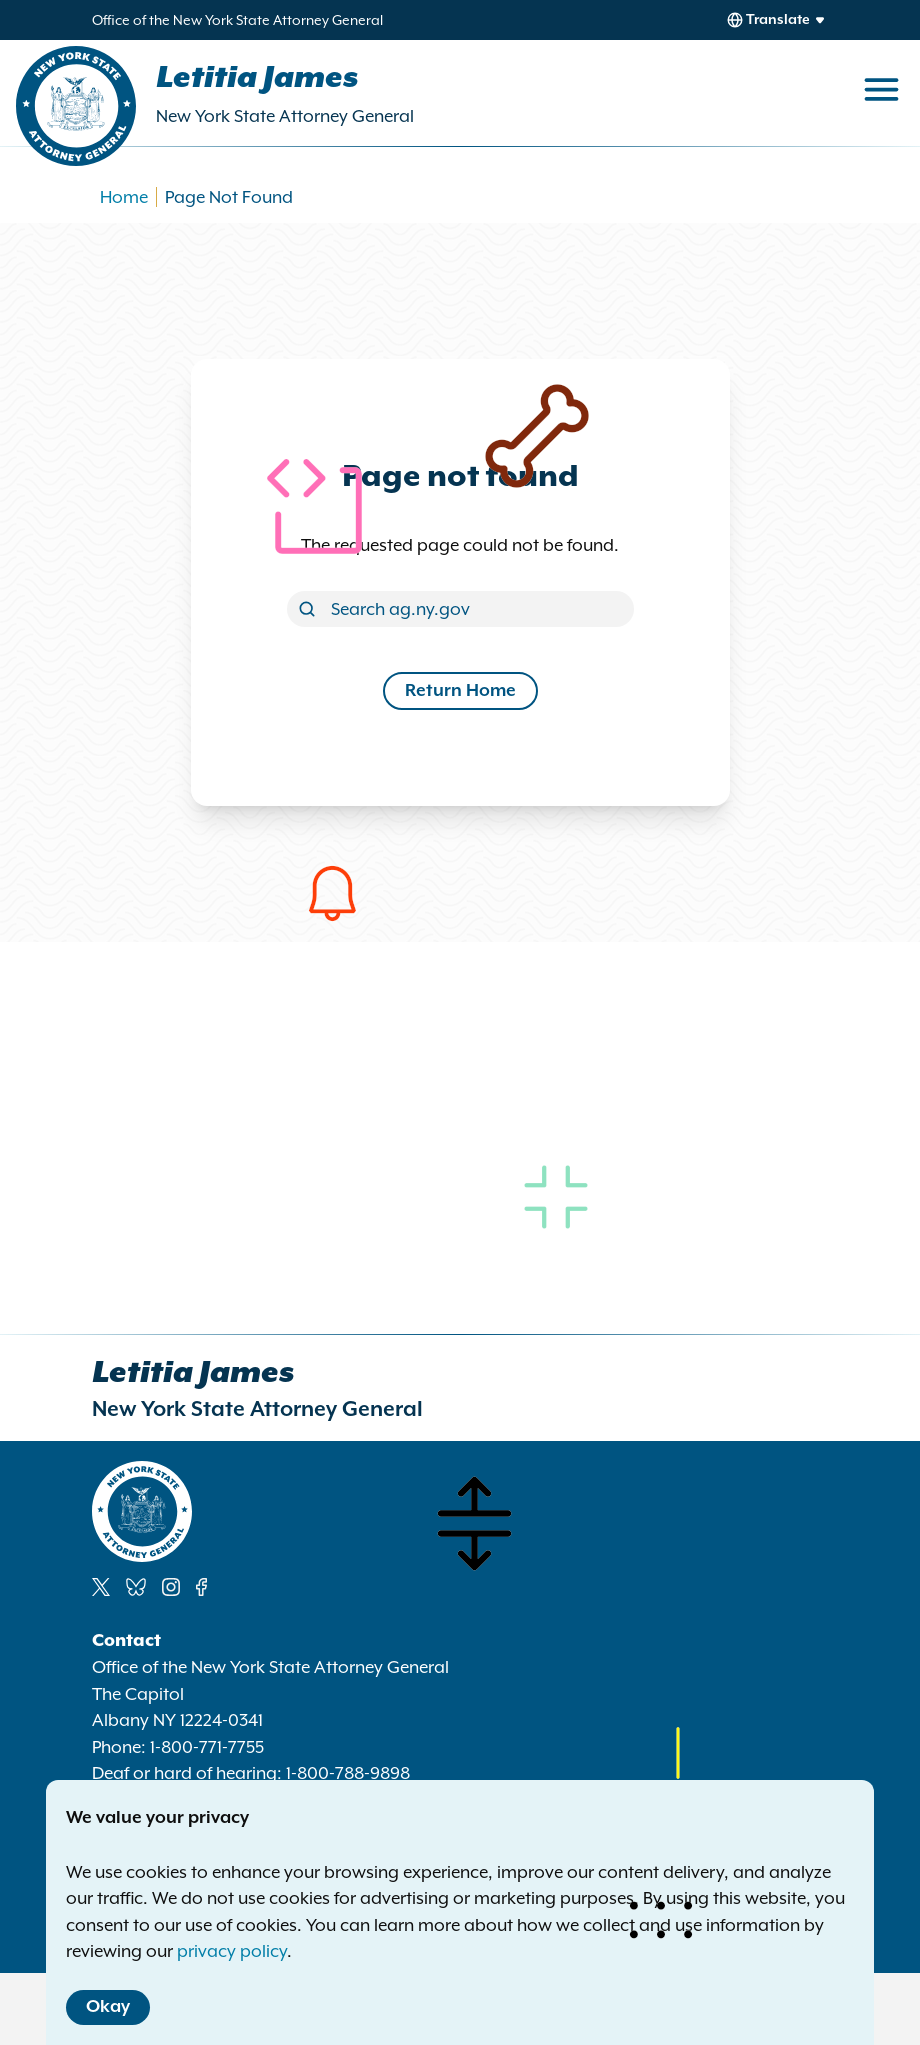 This screenshot has width=920, height=2045. What do you see at coordinates (474, 1523) in the screenshot?
I see `split content vertically` at bounding box center [474, 1523].